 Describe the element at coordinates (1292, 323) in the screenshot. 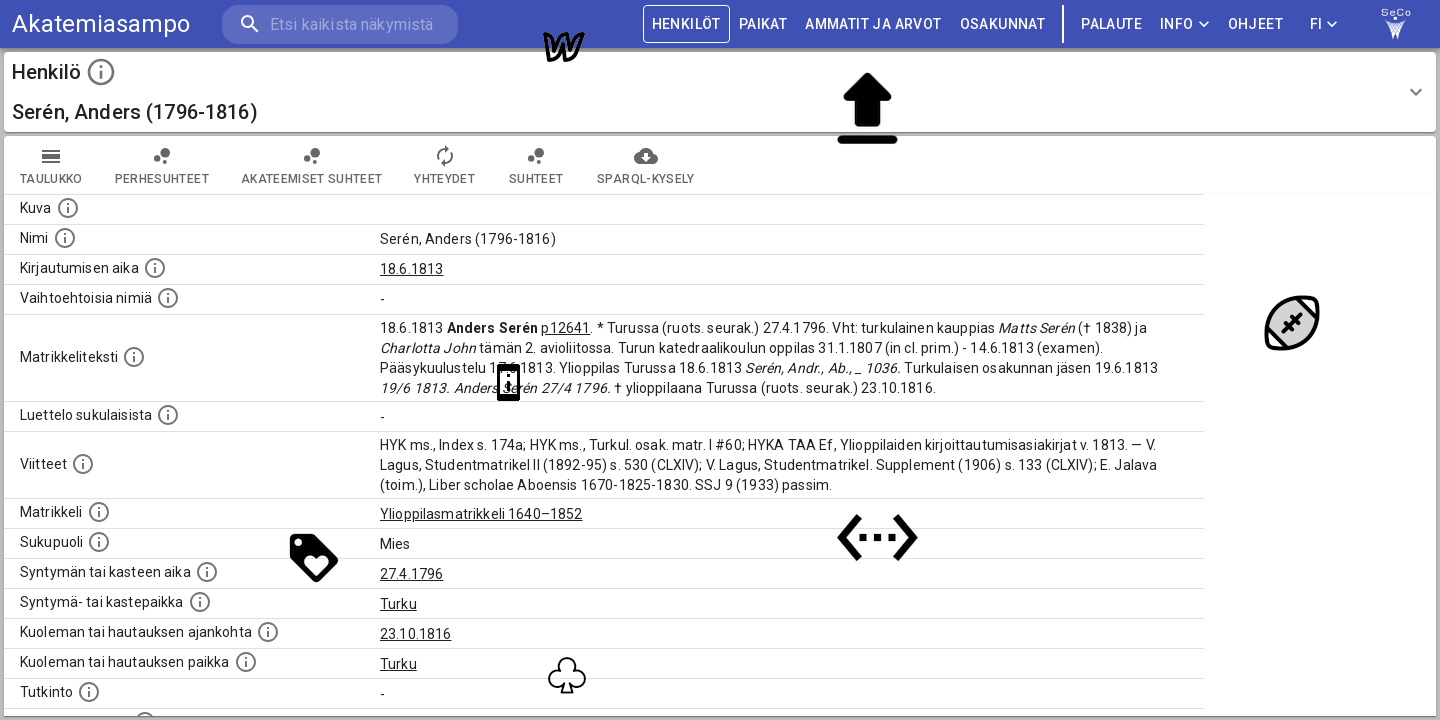

I see `view football scores or updates` at that location.